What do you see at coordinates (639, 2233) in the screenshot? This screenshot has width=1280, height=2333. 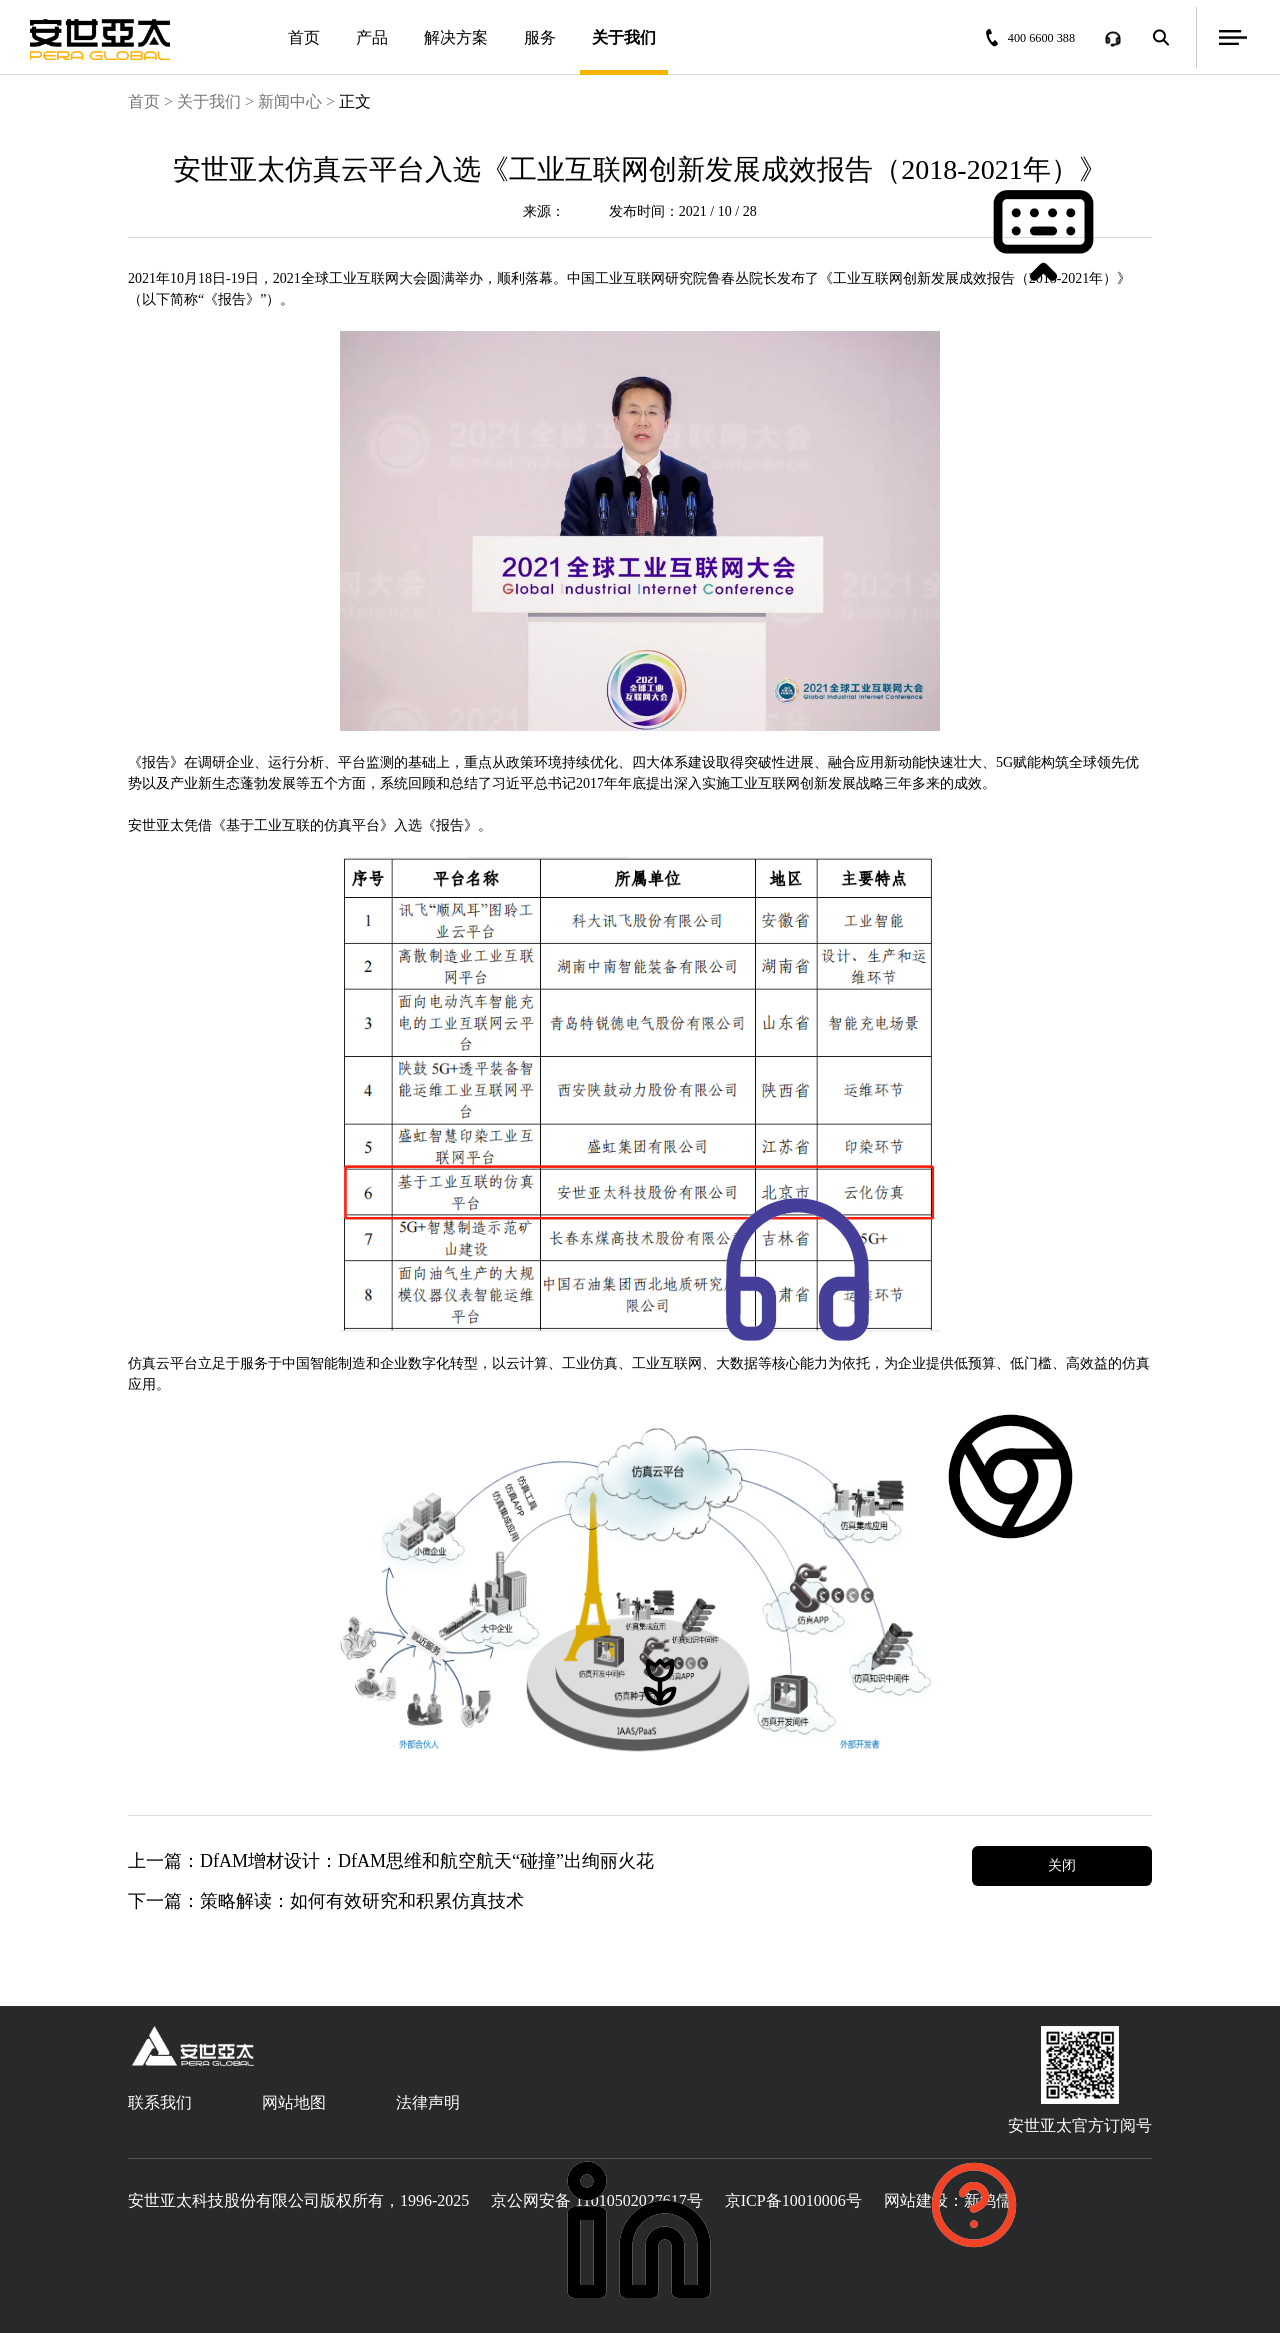 I see `visit linkedin profile` at bounding box center [639, 2233].